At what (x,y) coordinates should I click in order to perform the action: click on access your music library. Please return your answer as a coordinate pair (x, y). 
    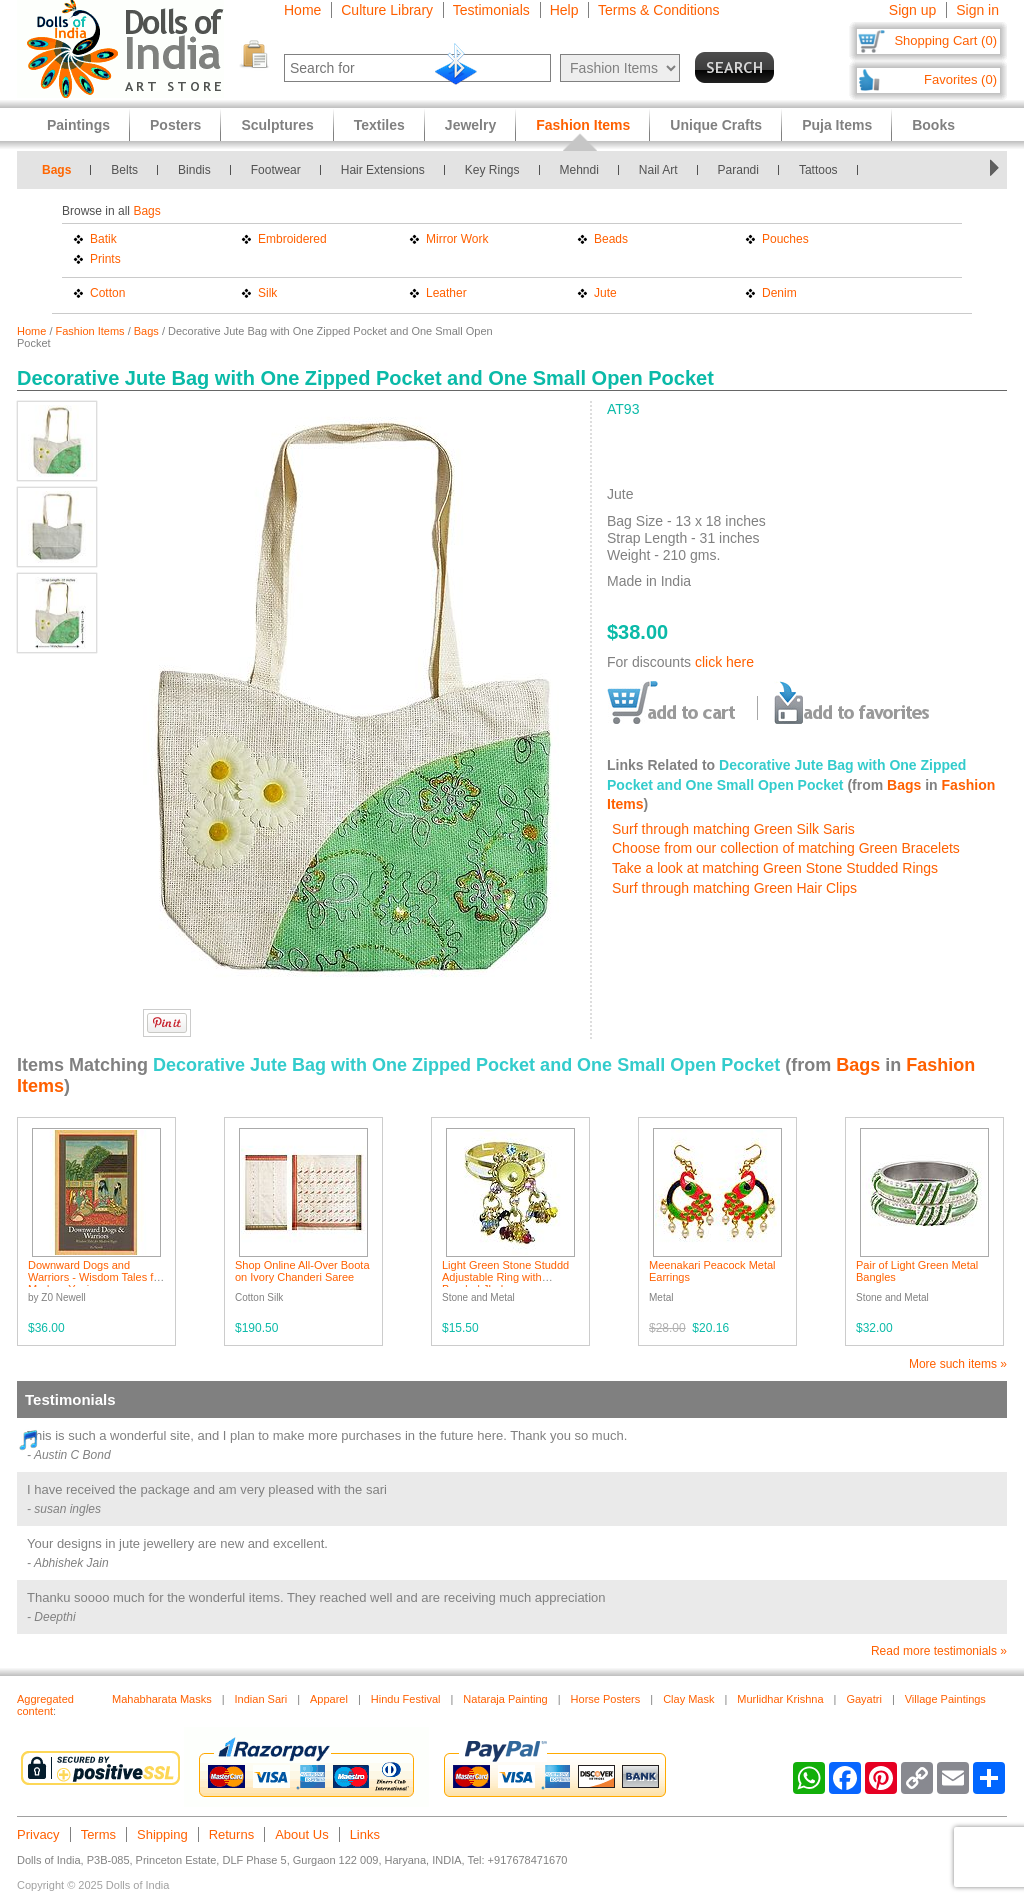
    Looking at the image, I should click on (29, 1440).